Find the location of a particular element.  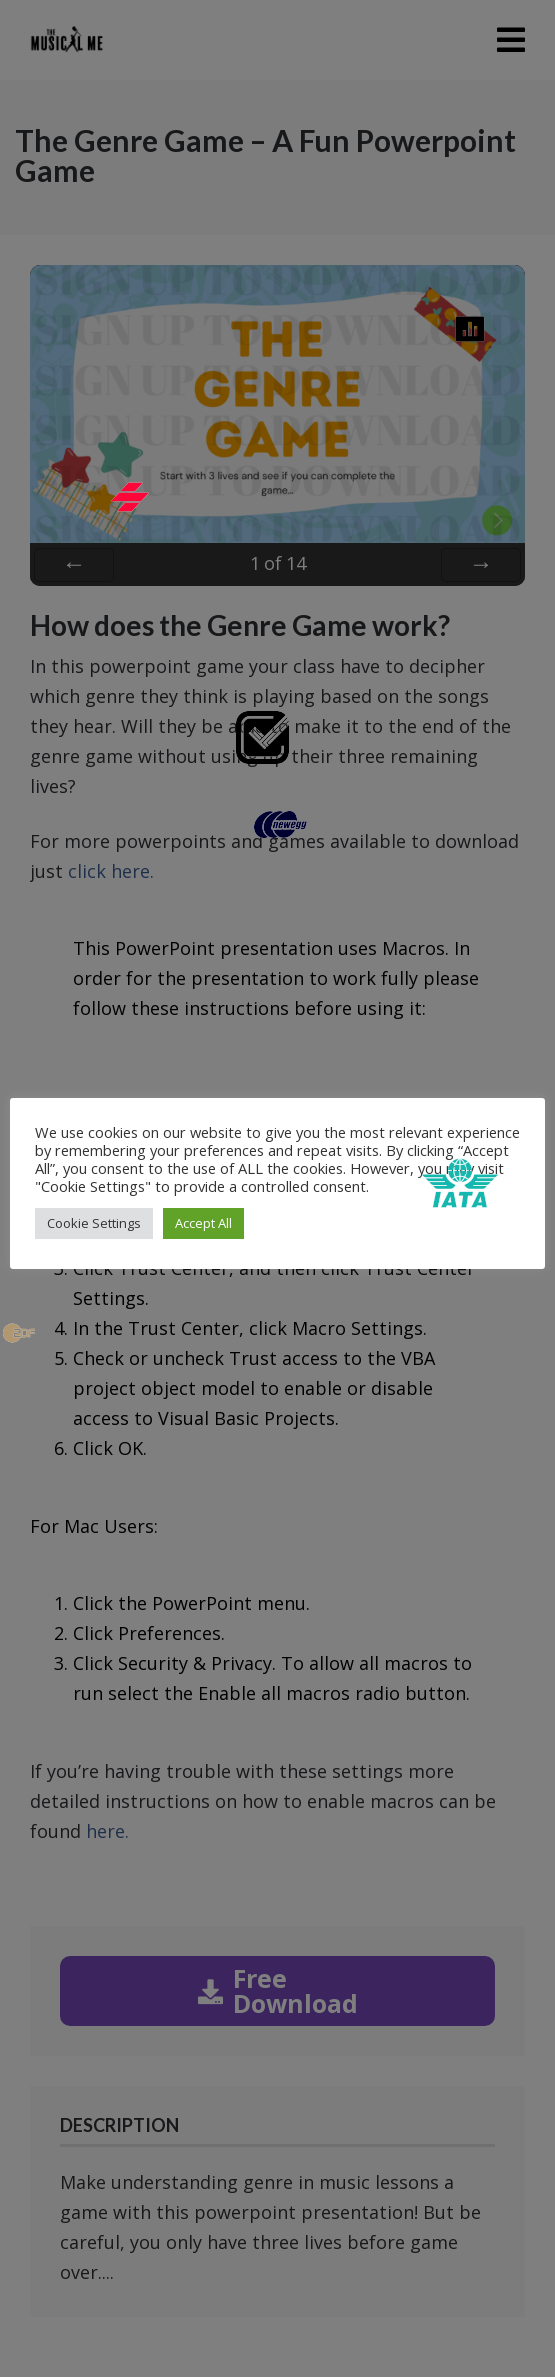

visit the newegg online store is located at coordinates (280, 824).